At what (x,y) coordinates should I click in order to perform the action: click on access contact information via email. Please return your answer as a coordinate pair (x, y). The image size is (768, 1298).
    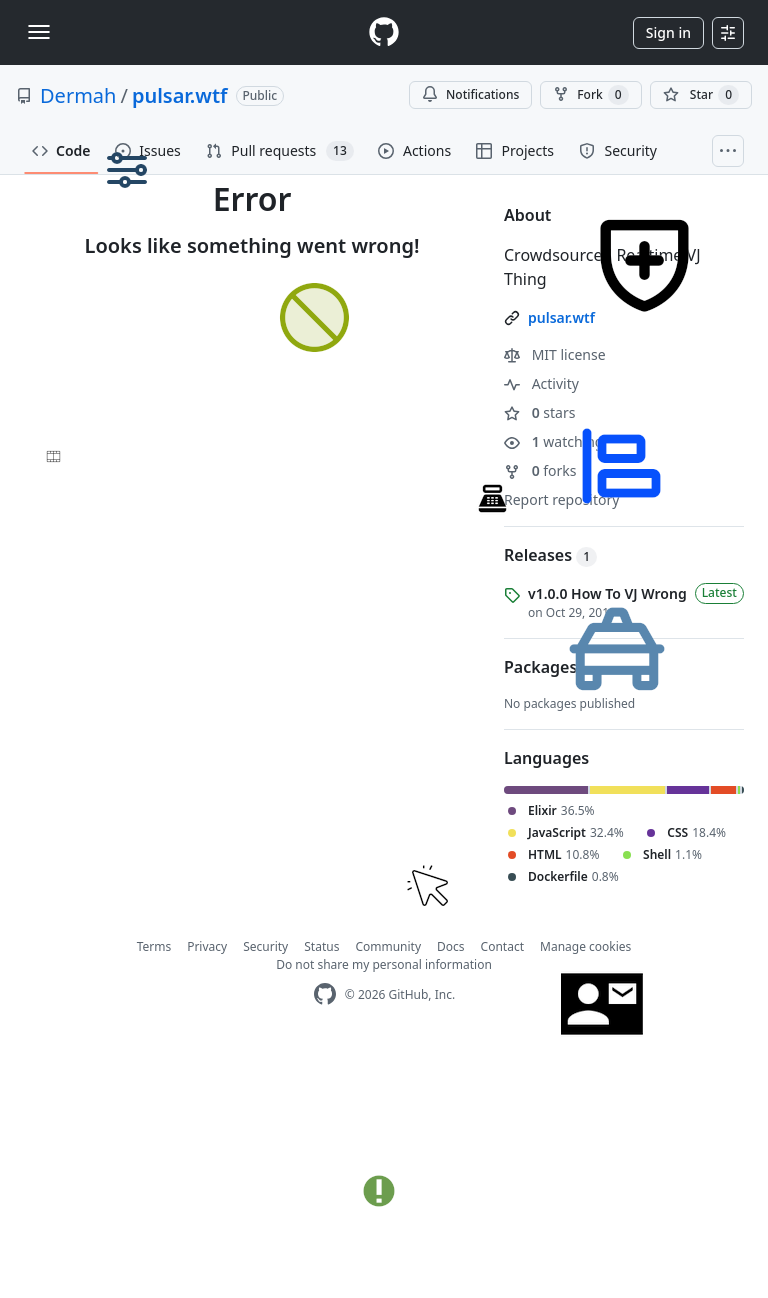
    Looking at the image, I should click on (602, 1004).